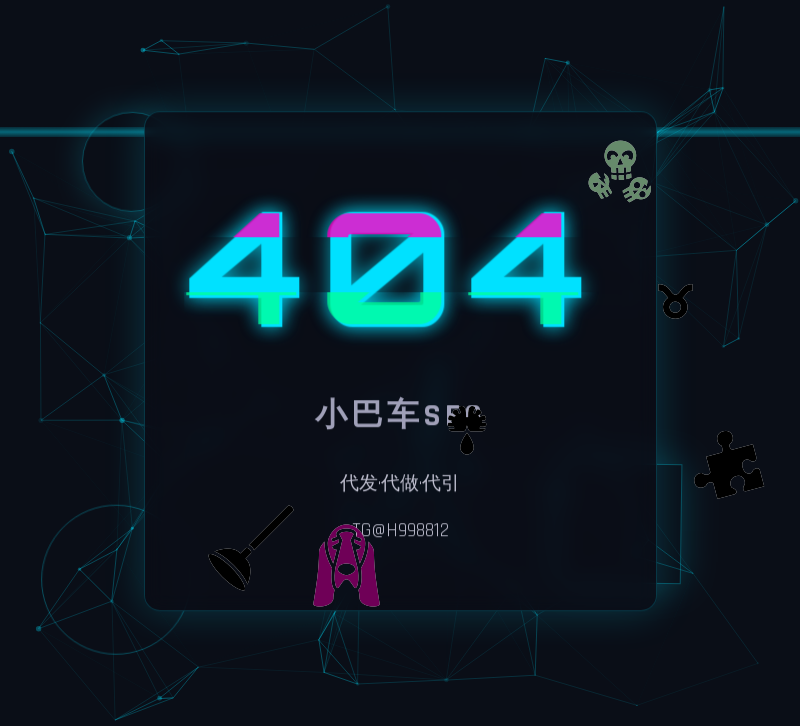 This screenshot has width=800, height=726. I want to click on indicates extreme danger or deadly hazard, so click(619, 171).